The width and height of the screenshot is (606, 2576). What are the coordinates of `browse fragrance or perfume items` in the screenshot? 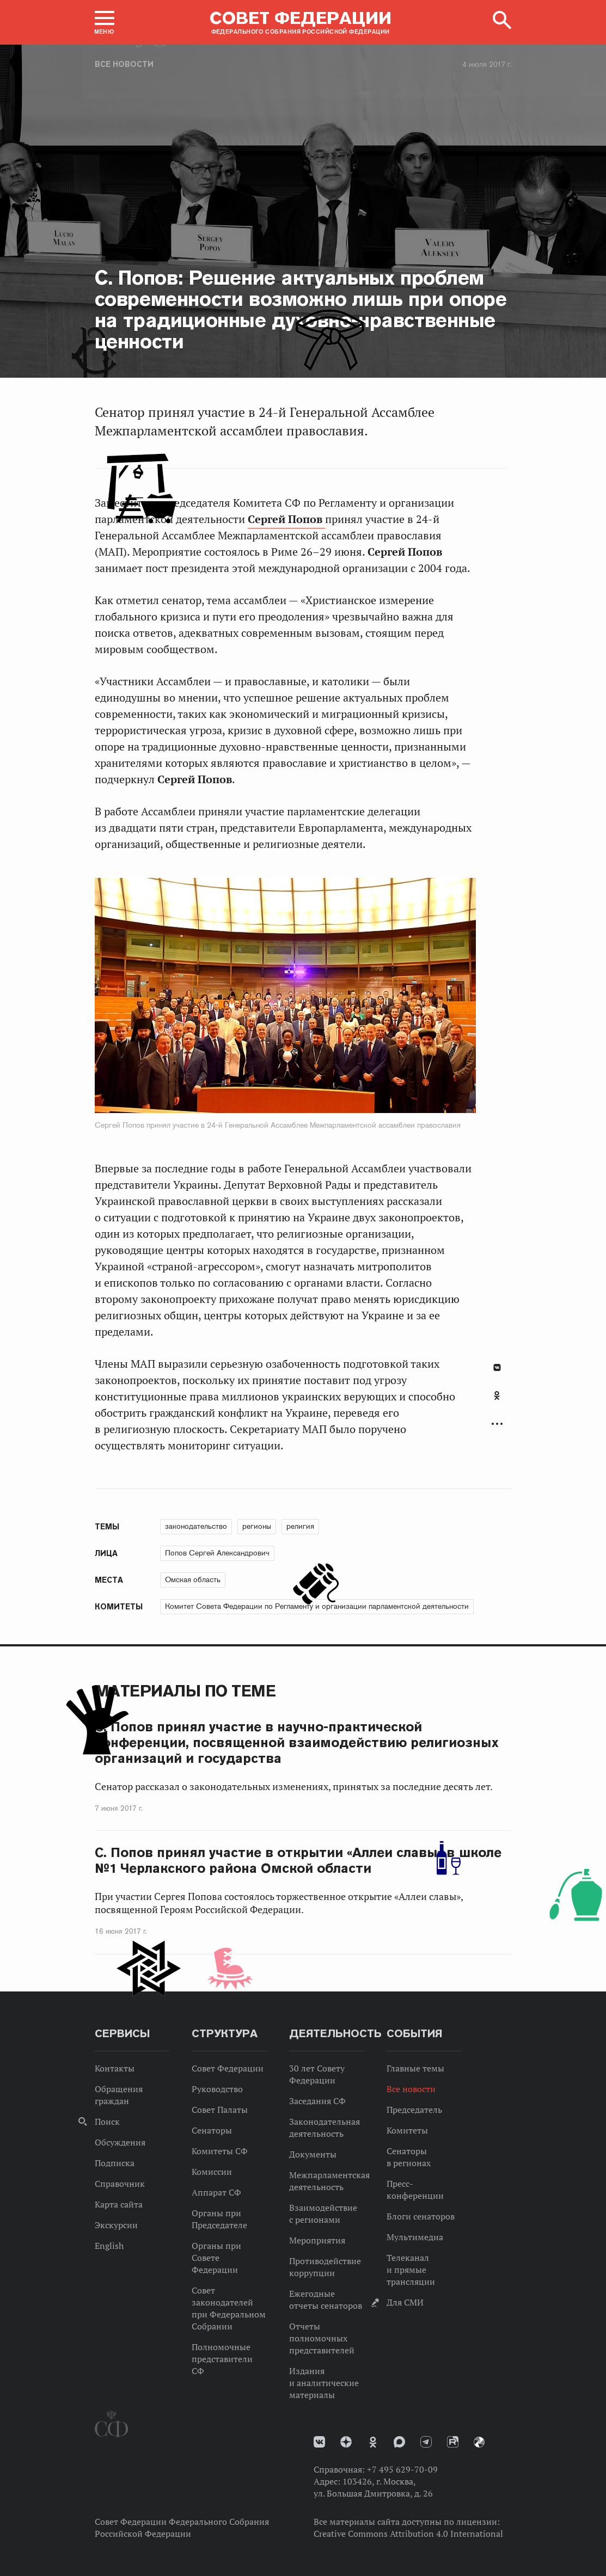 It's located at (576, 1895).